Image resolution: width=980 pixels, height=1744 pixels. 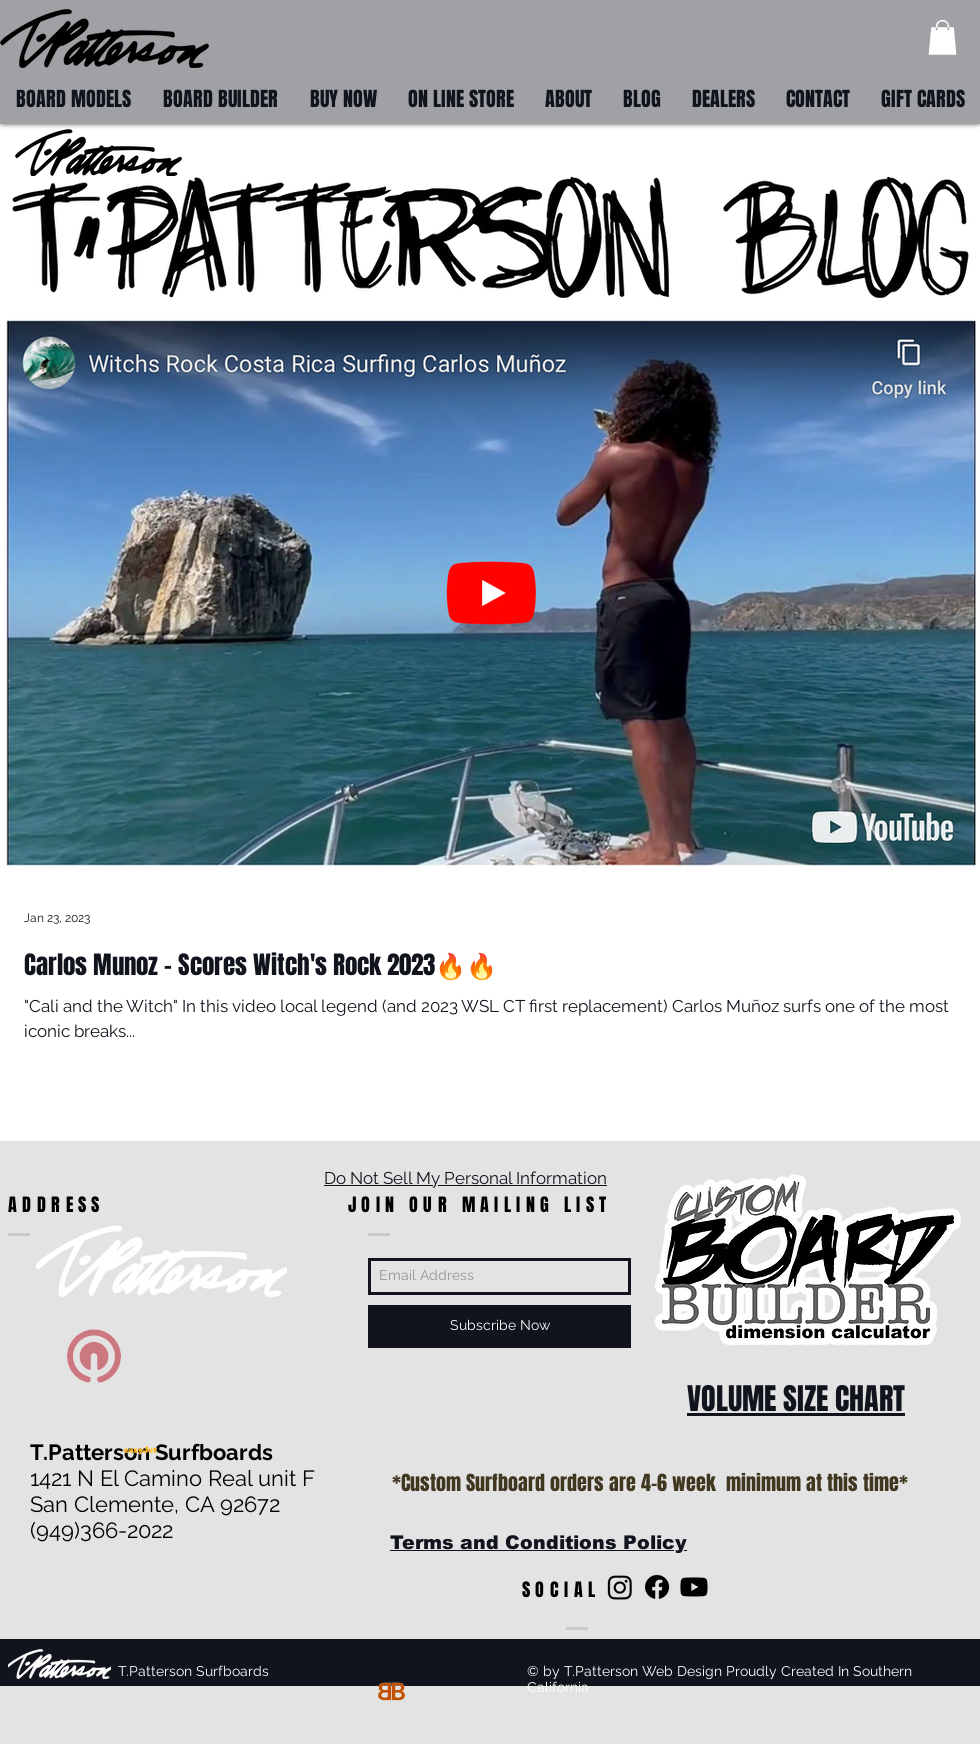 I want to click on NodeBB forum software logo, so click(x=391, y=1691).